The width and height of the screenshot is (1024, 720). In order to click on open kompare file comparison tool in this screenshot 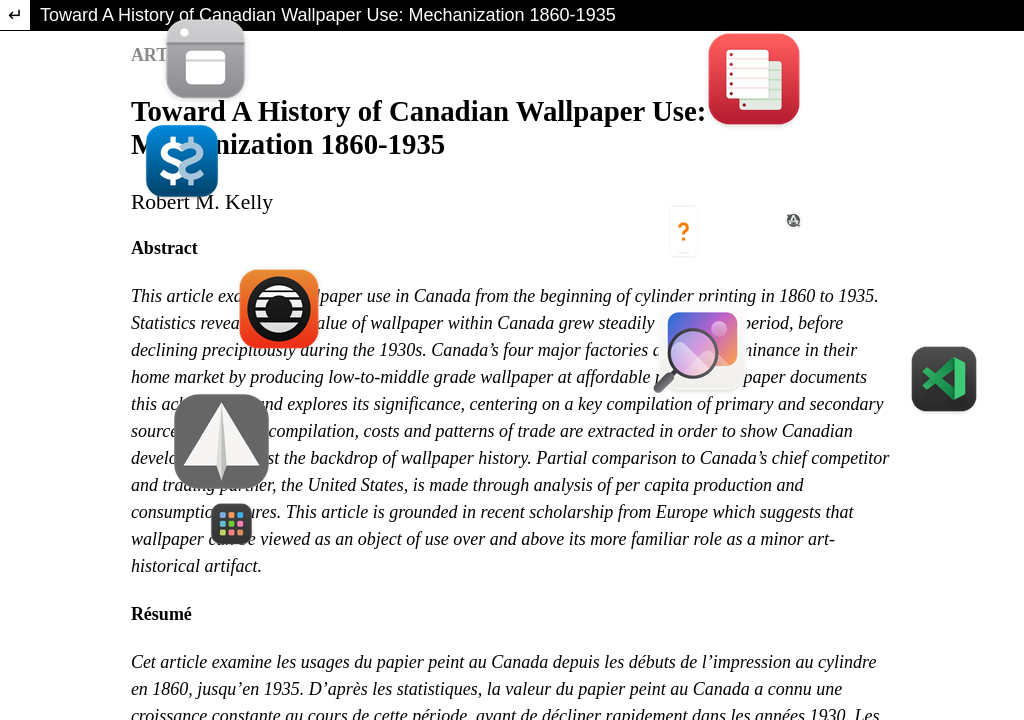, I will do `click(754, 79)`.